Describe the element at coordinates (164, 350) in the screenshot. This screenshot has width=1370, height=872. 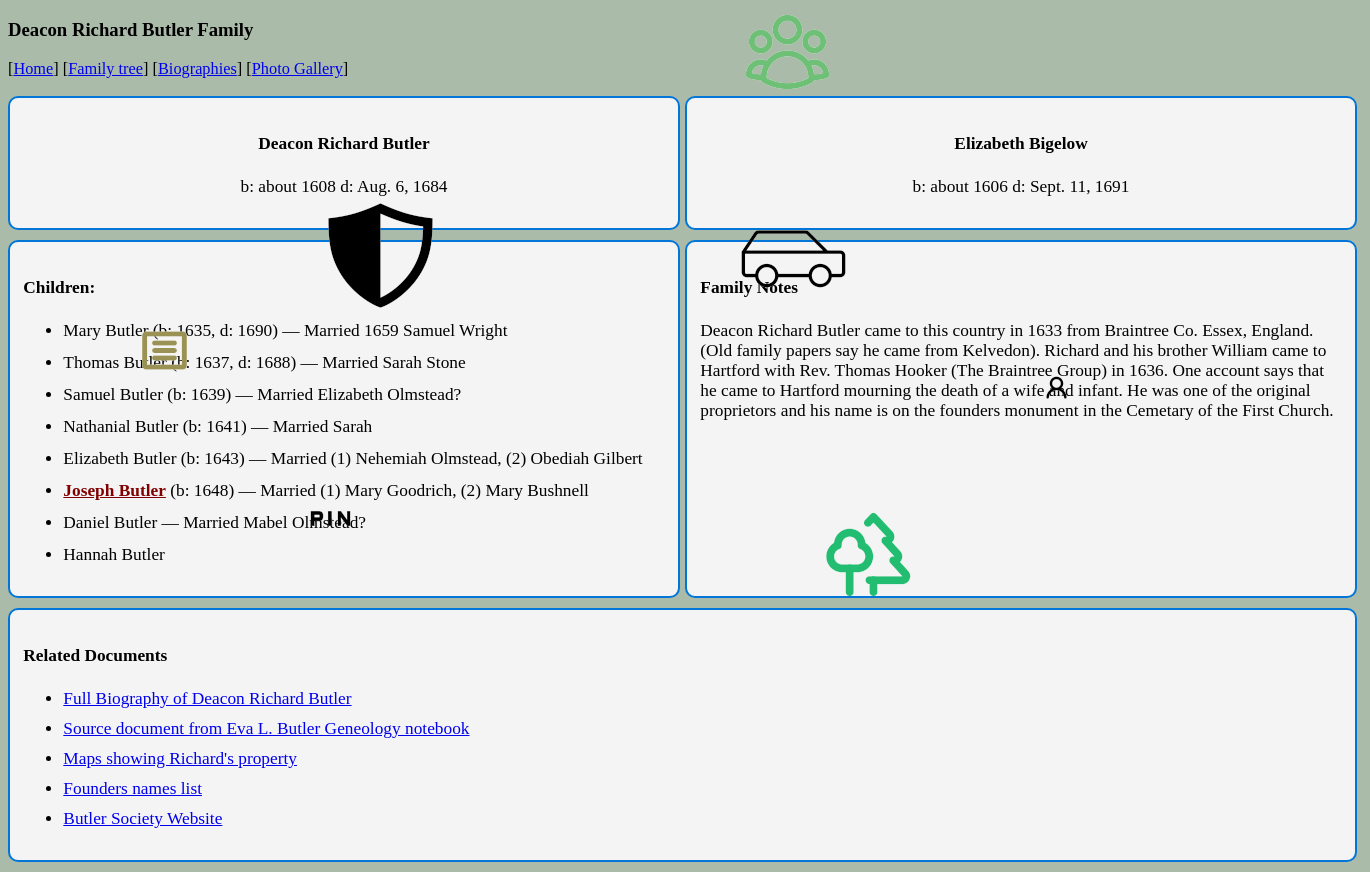
I see `view article or document` at that location.